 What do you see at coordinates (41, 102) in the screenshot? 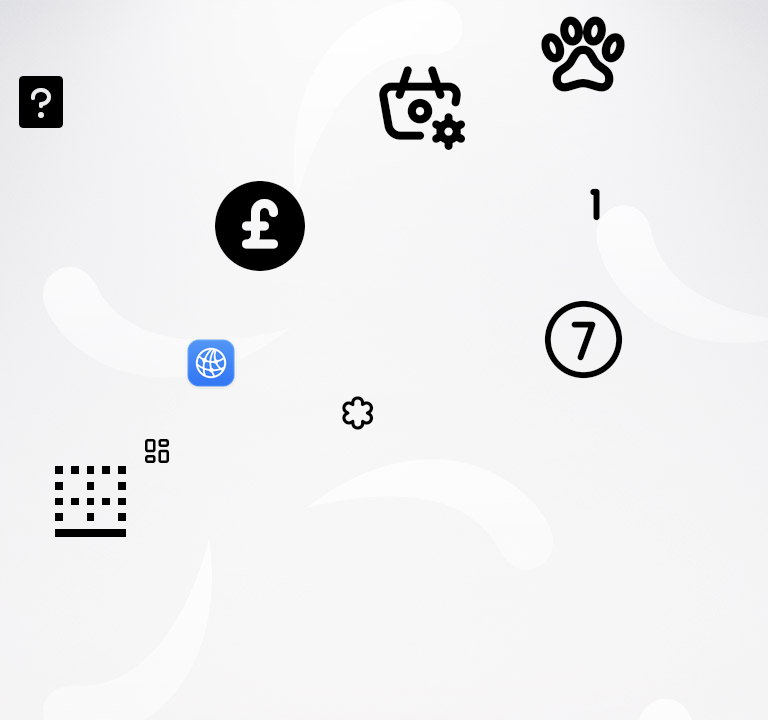
I see `access help or FAQ section` at bounding box center [41, 102].